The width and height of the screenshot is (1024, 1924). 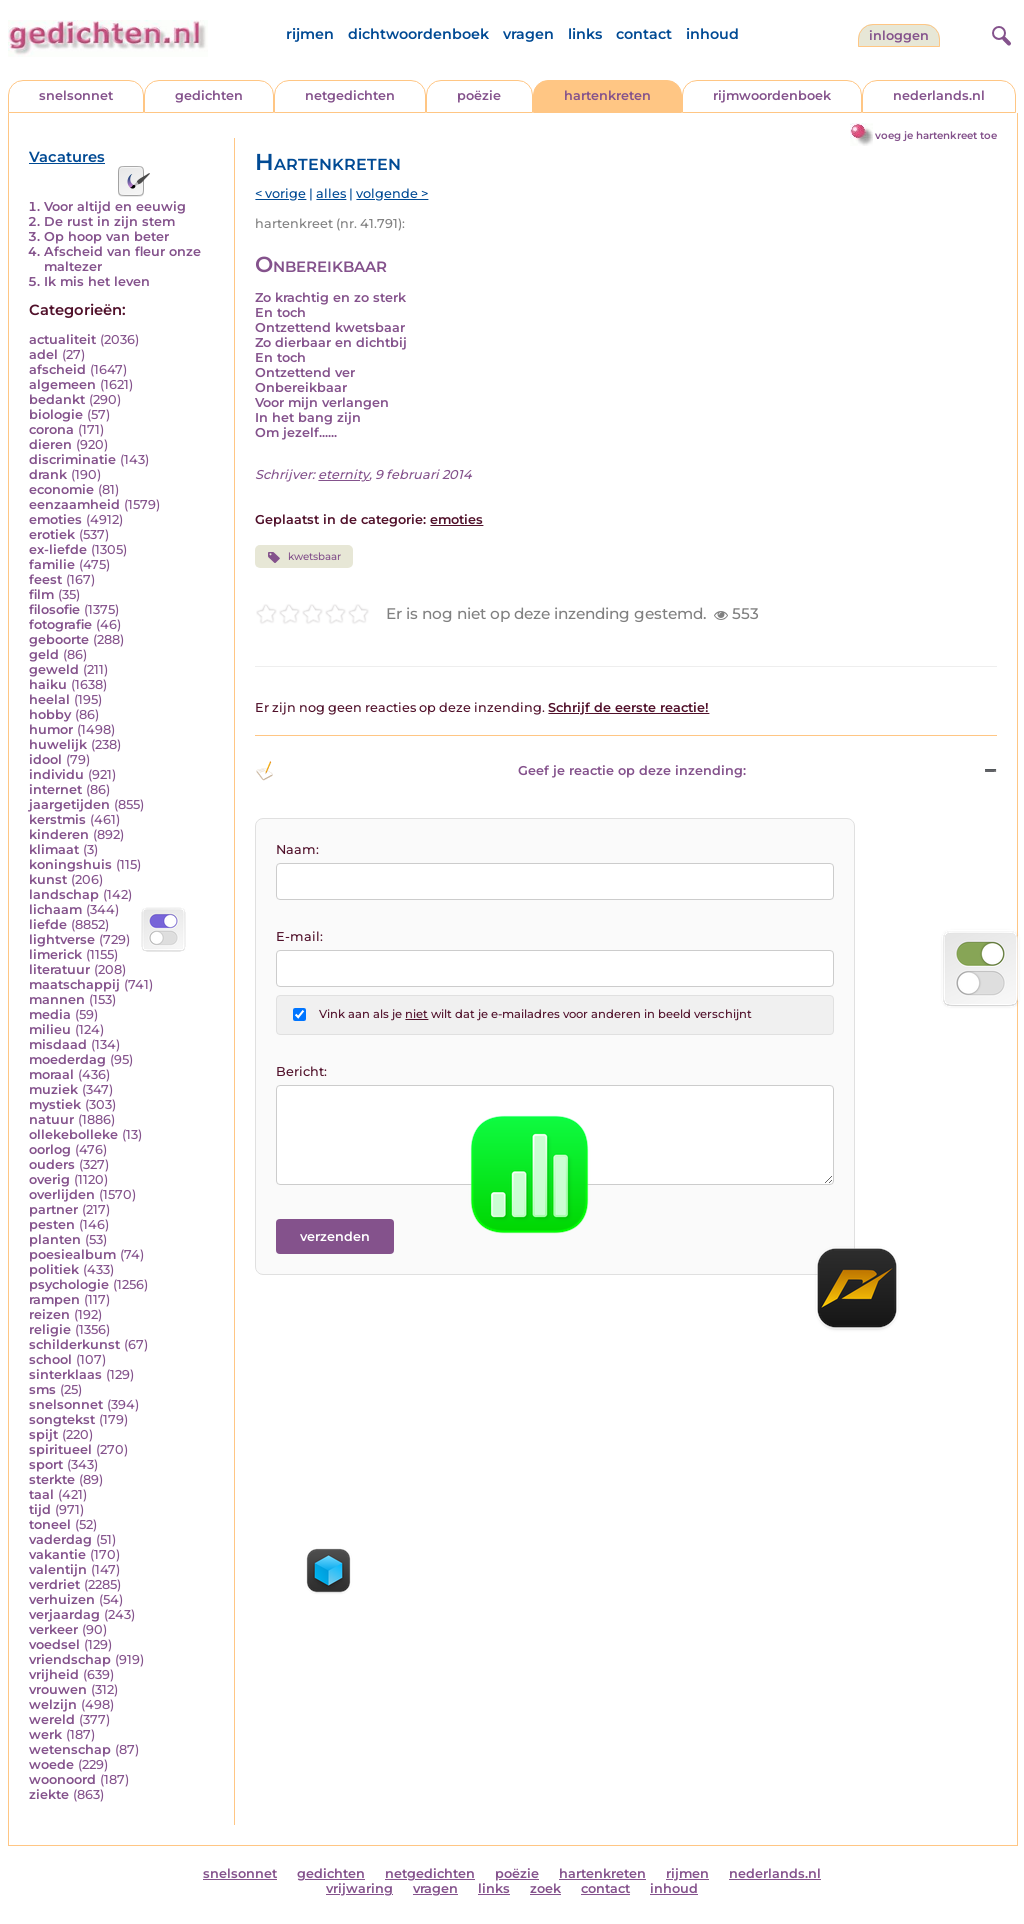 I want to click on launch need for speed undercover game, so click(x=857, y=1288).